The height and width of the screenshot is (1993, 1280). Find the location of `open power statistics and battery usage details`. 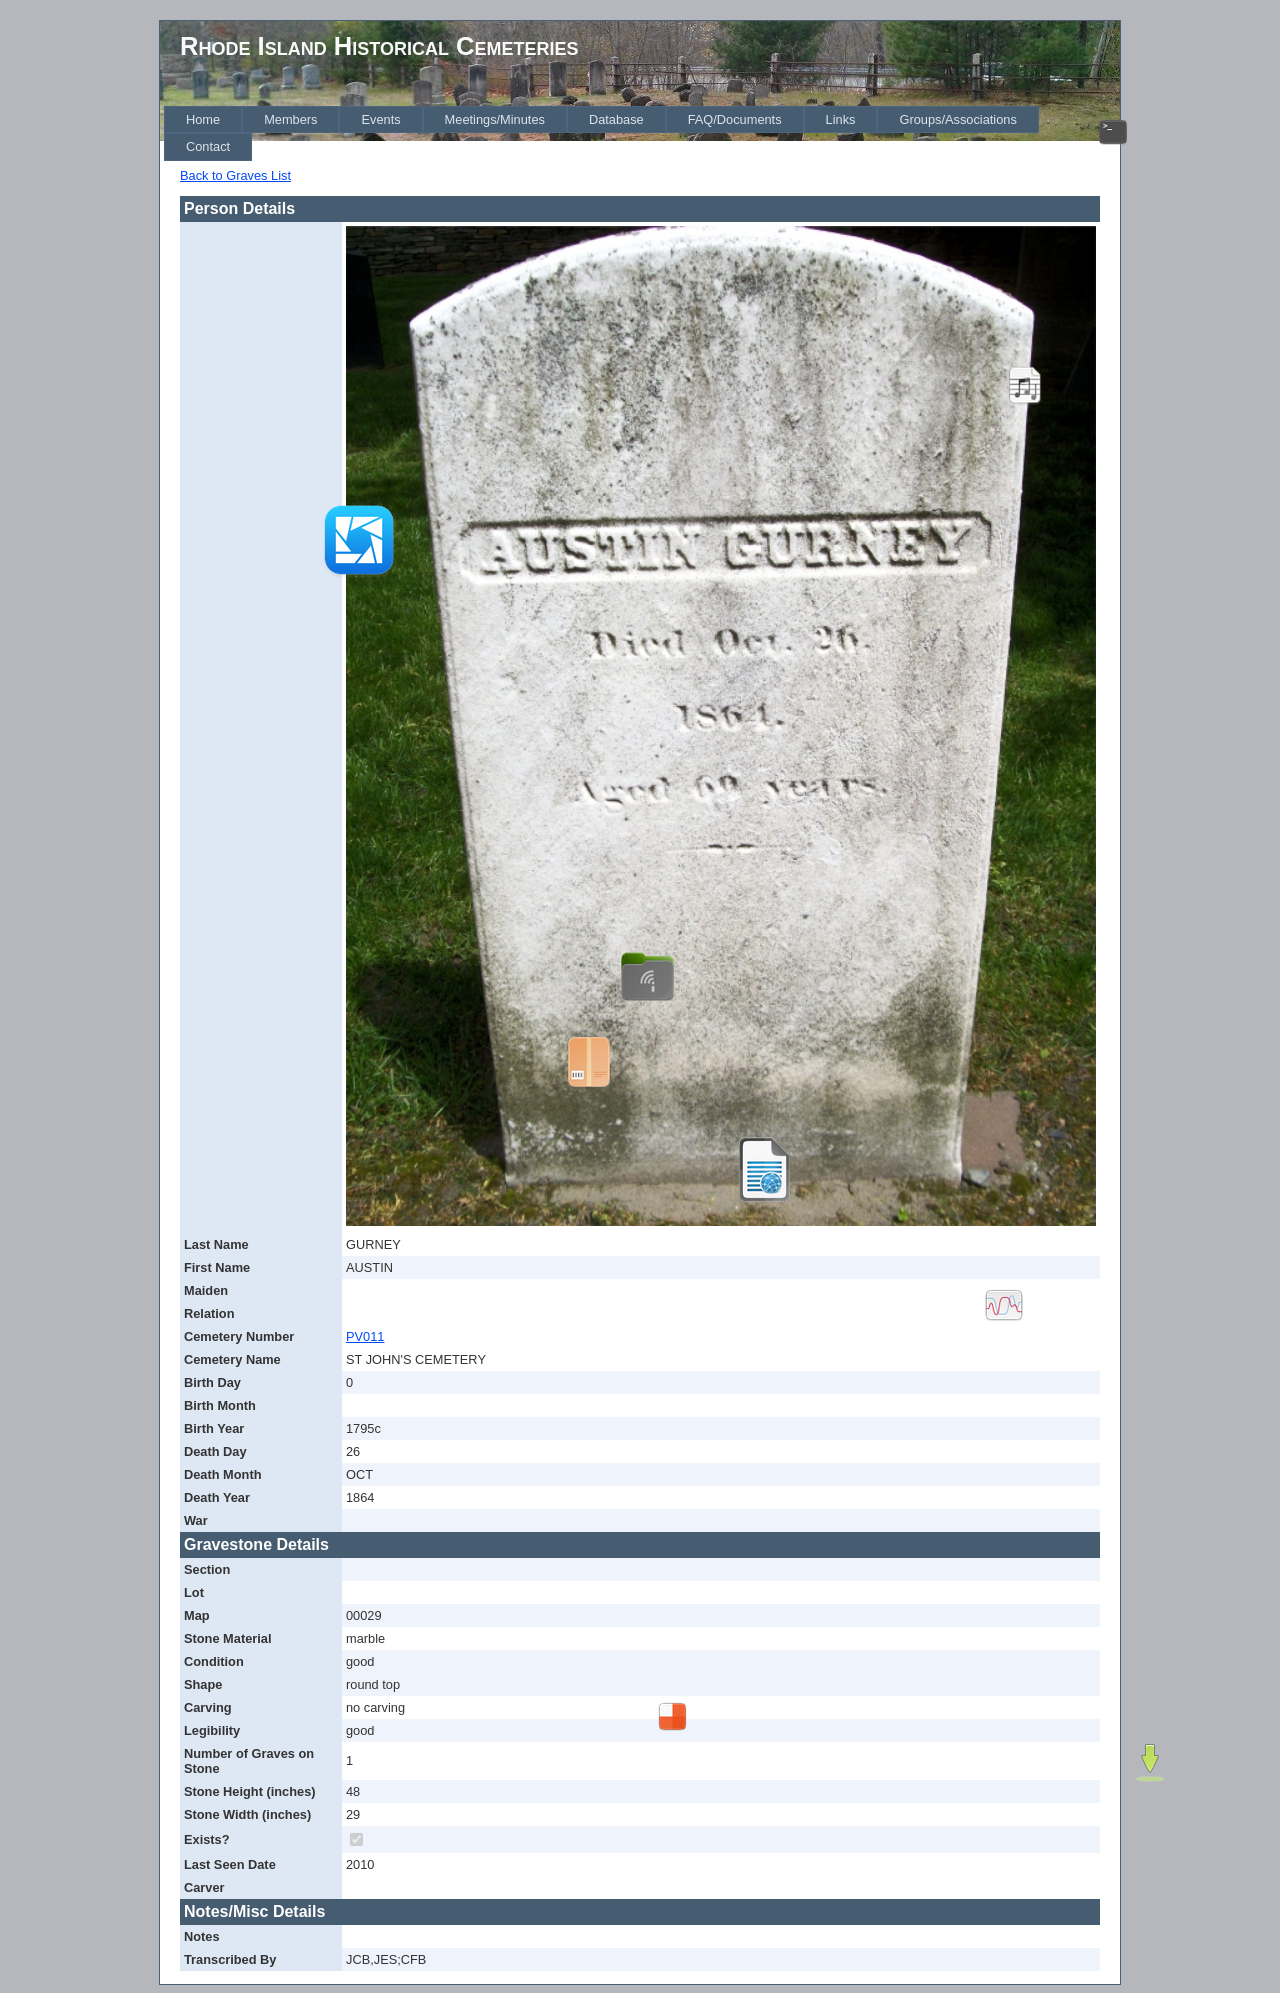

open power statistics and battery usage details is located at coordinates (1004, 1305).